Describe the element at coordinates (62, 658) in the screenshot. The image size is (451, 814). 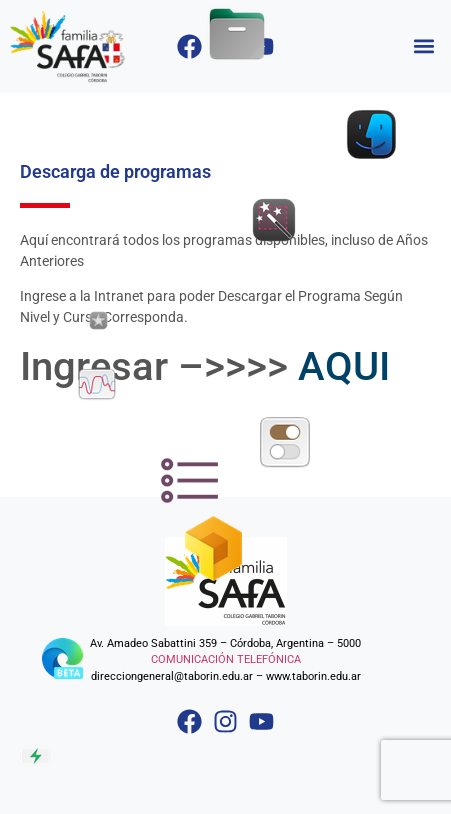
I see `launch microsoft edge beta browser` at that location.